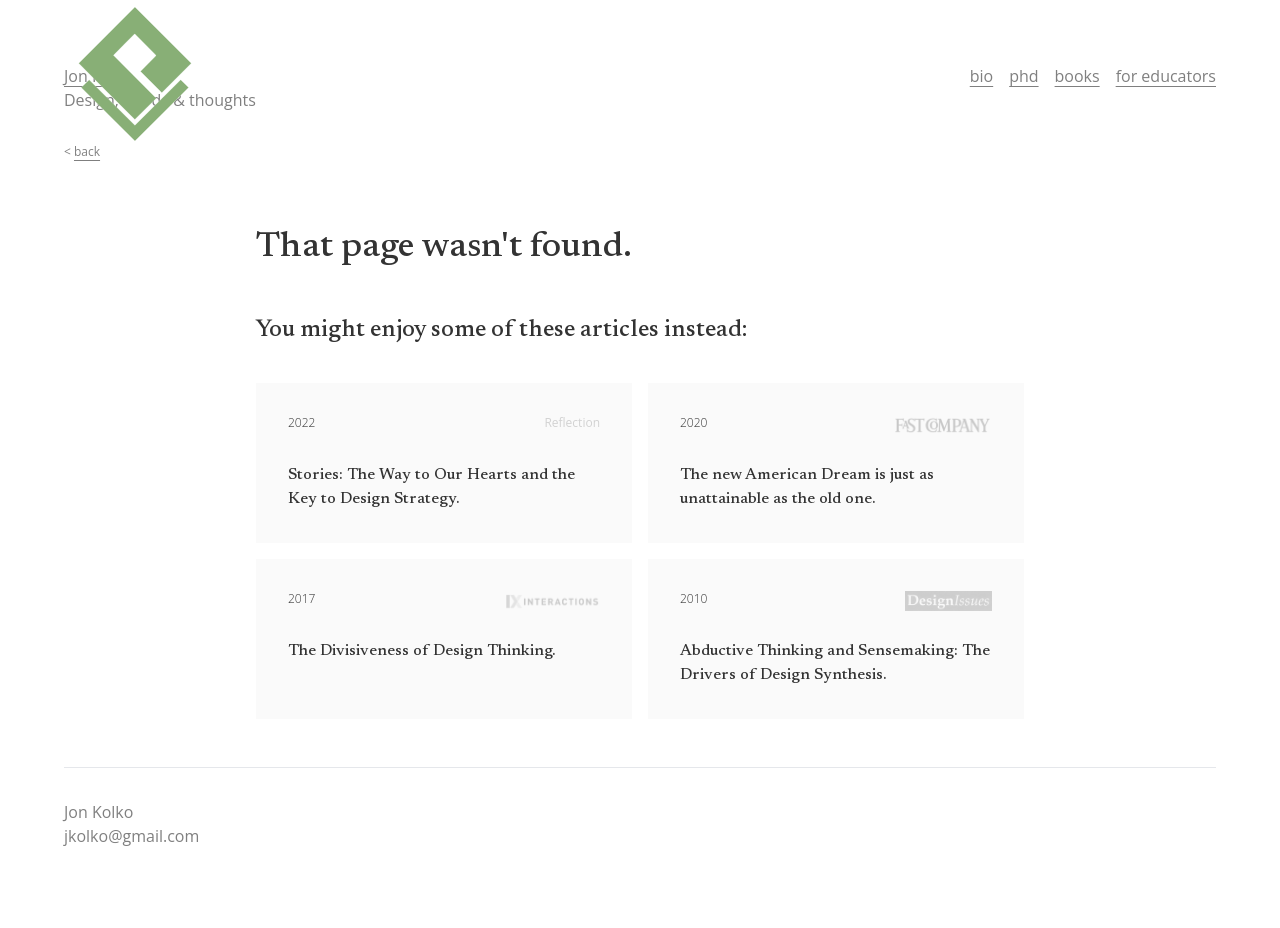 This screenshot has height=928, width=1280. What do you see at coordinates (135, 74) in the screenshot?
I see `open Visual Paradigm application` at bounding box center [135, 74].